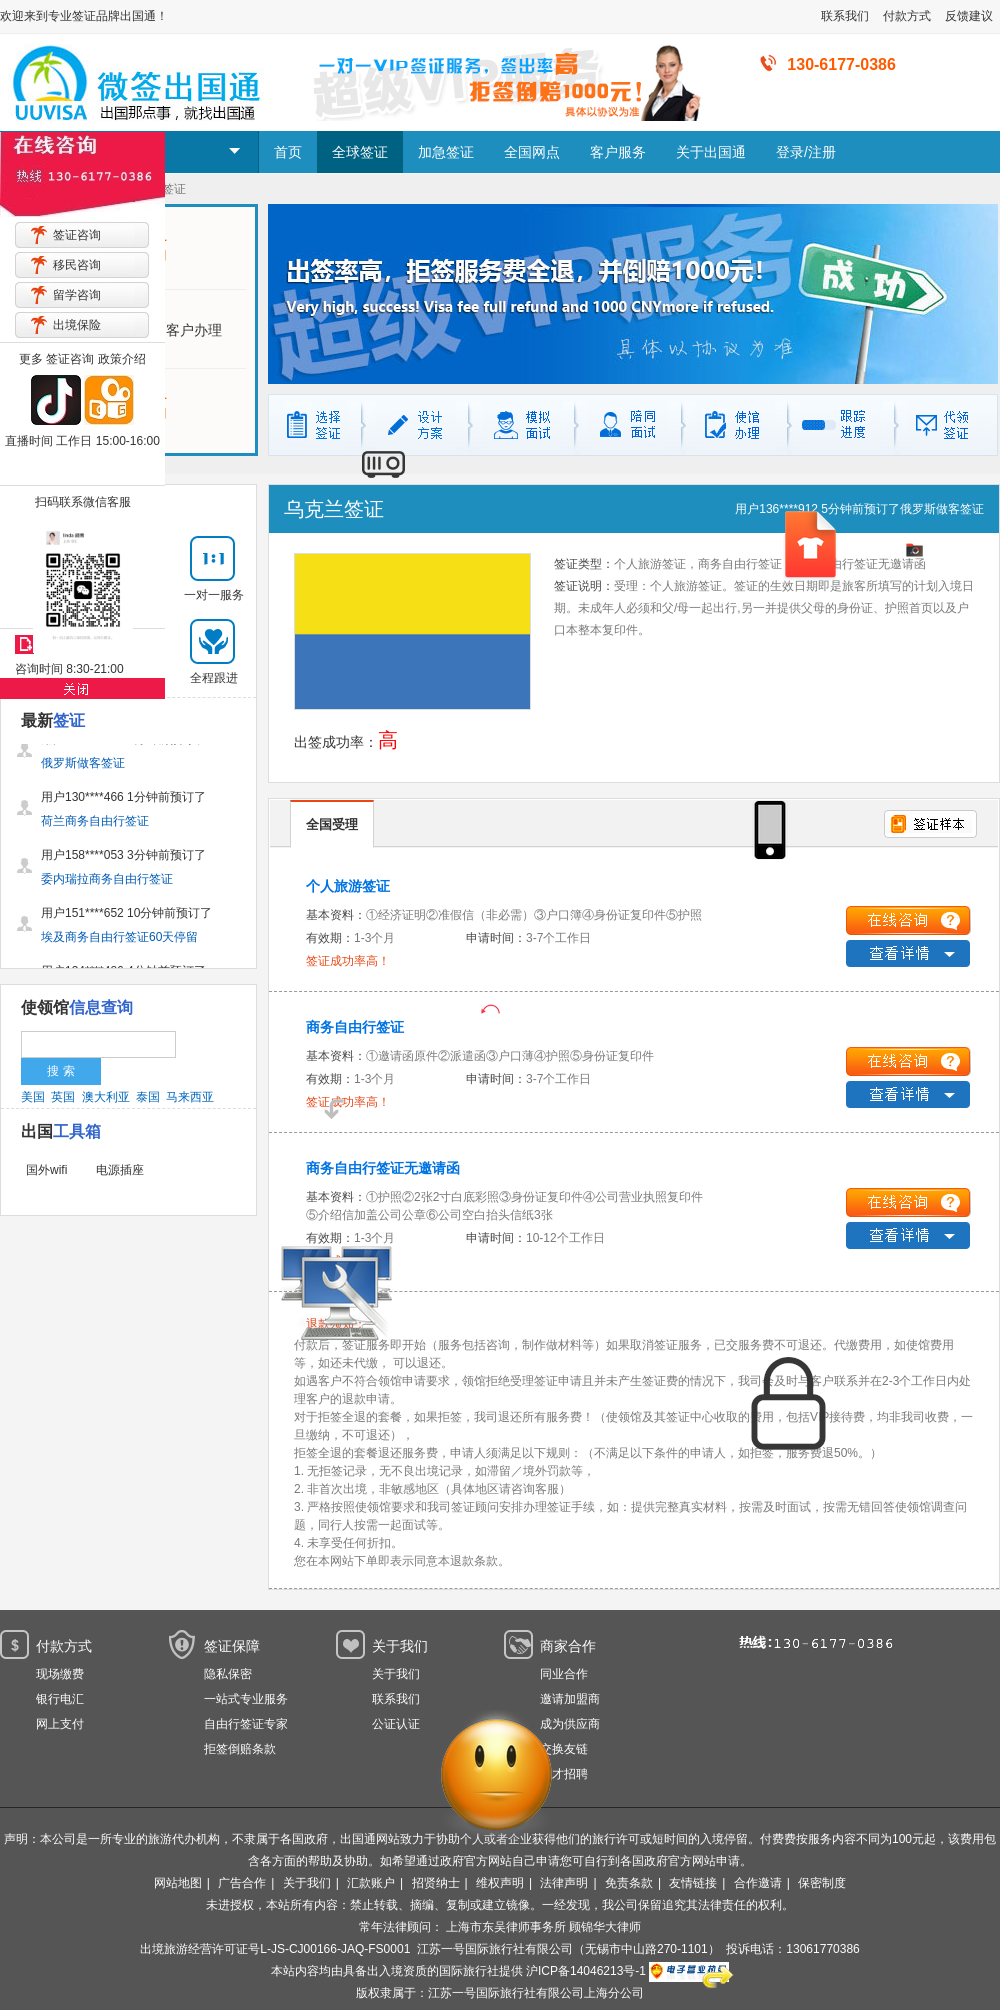  What do you see at coordinates (335, 1108) in the screenshot?
I see `rotate object counterclockwise` at bounding box center [335, 1108].